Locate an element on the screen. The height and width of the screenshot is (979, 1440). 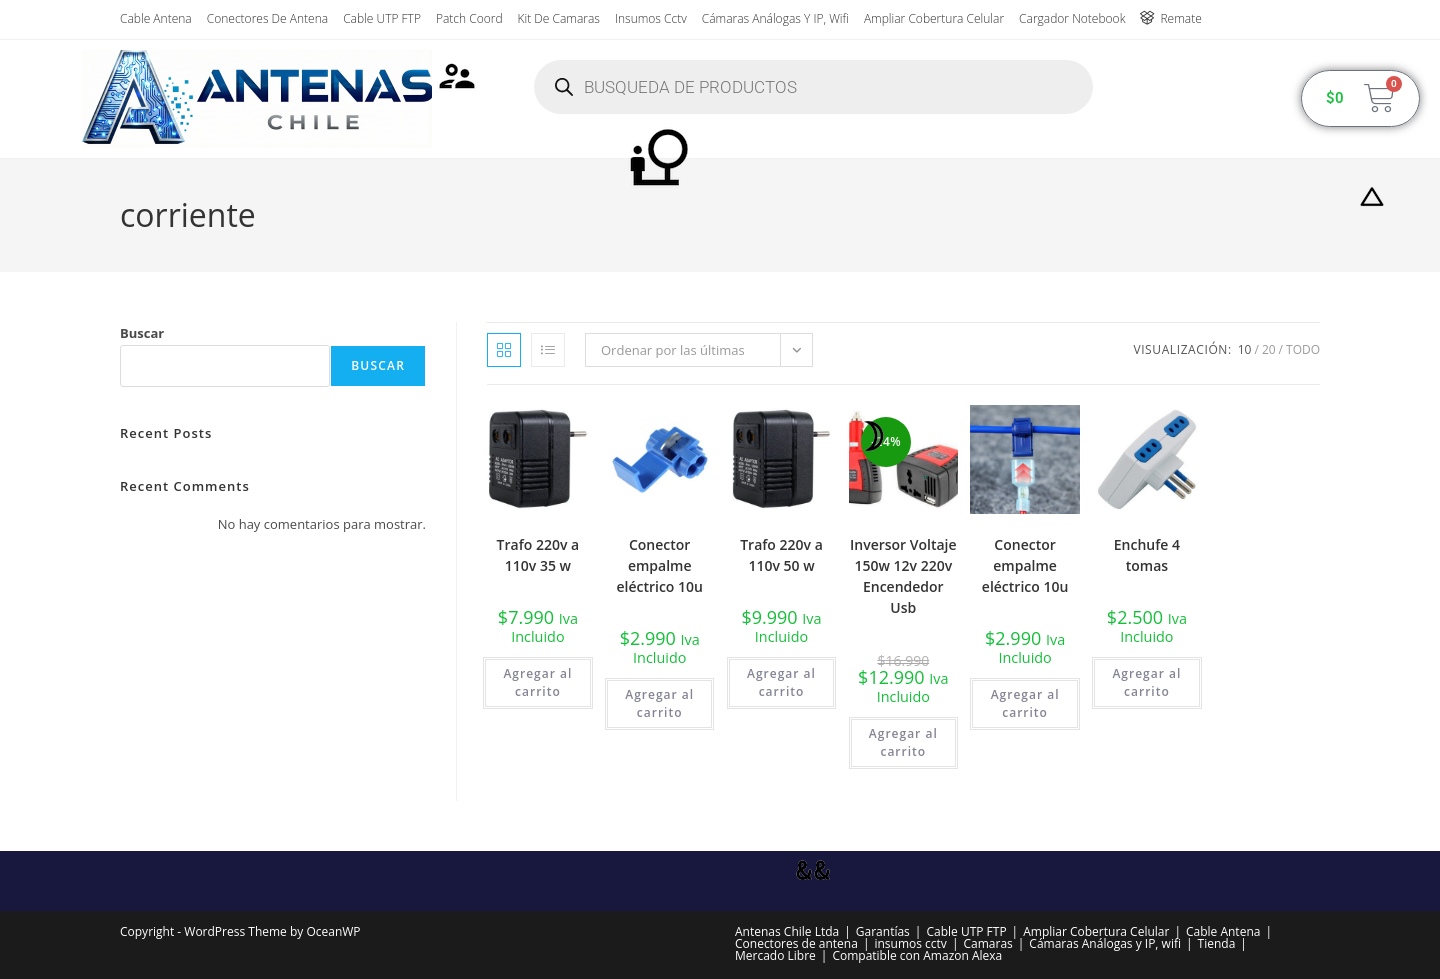
explore nature or outdoor activities is located at coordinates (659, 157).